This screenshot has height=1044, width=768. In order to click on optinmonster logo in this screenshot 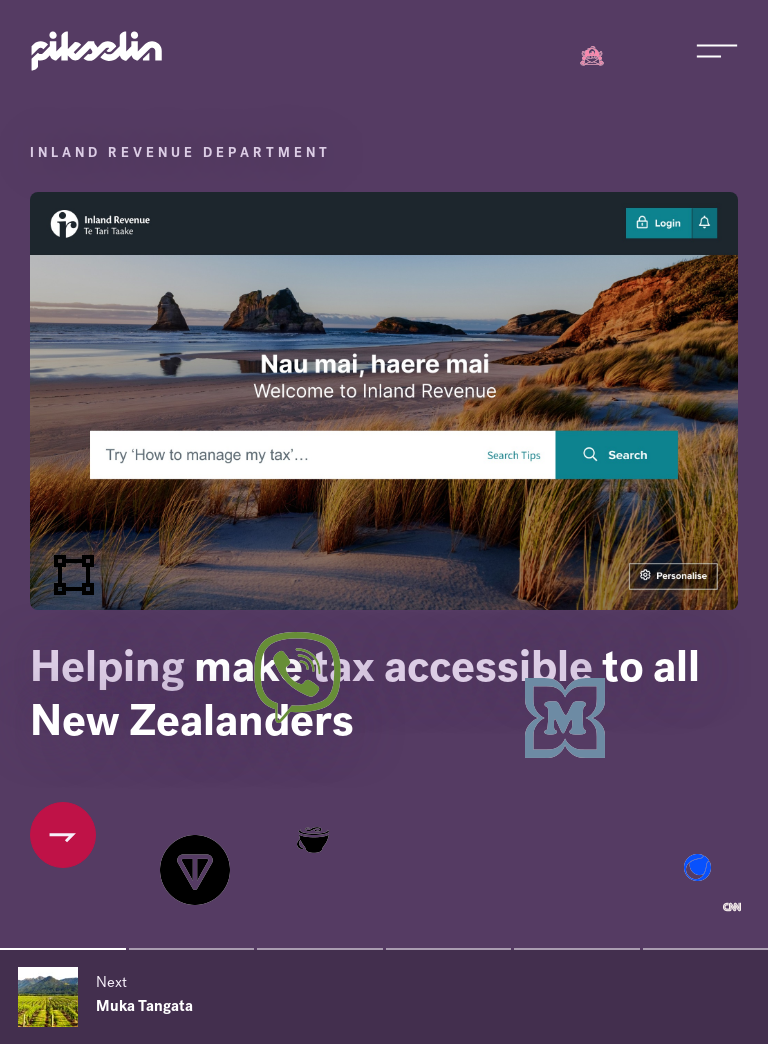, I will do `click(592, 56)`.